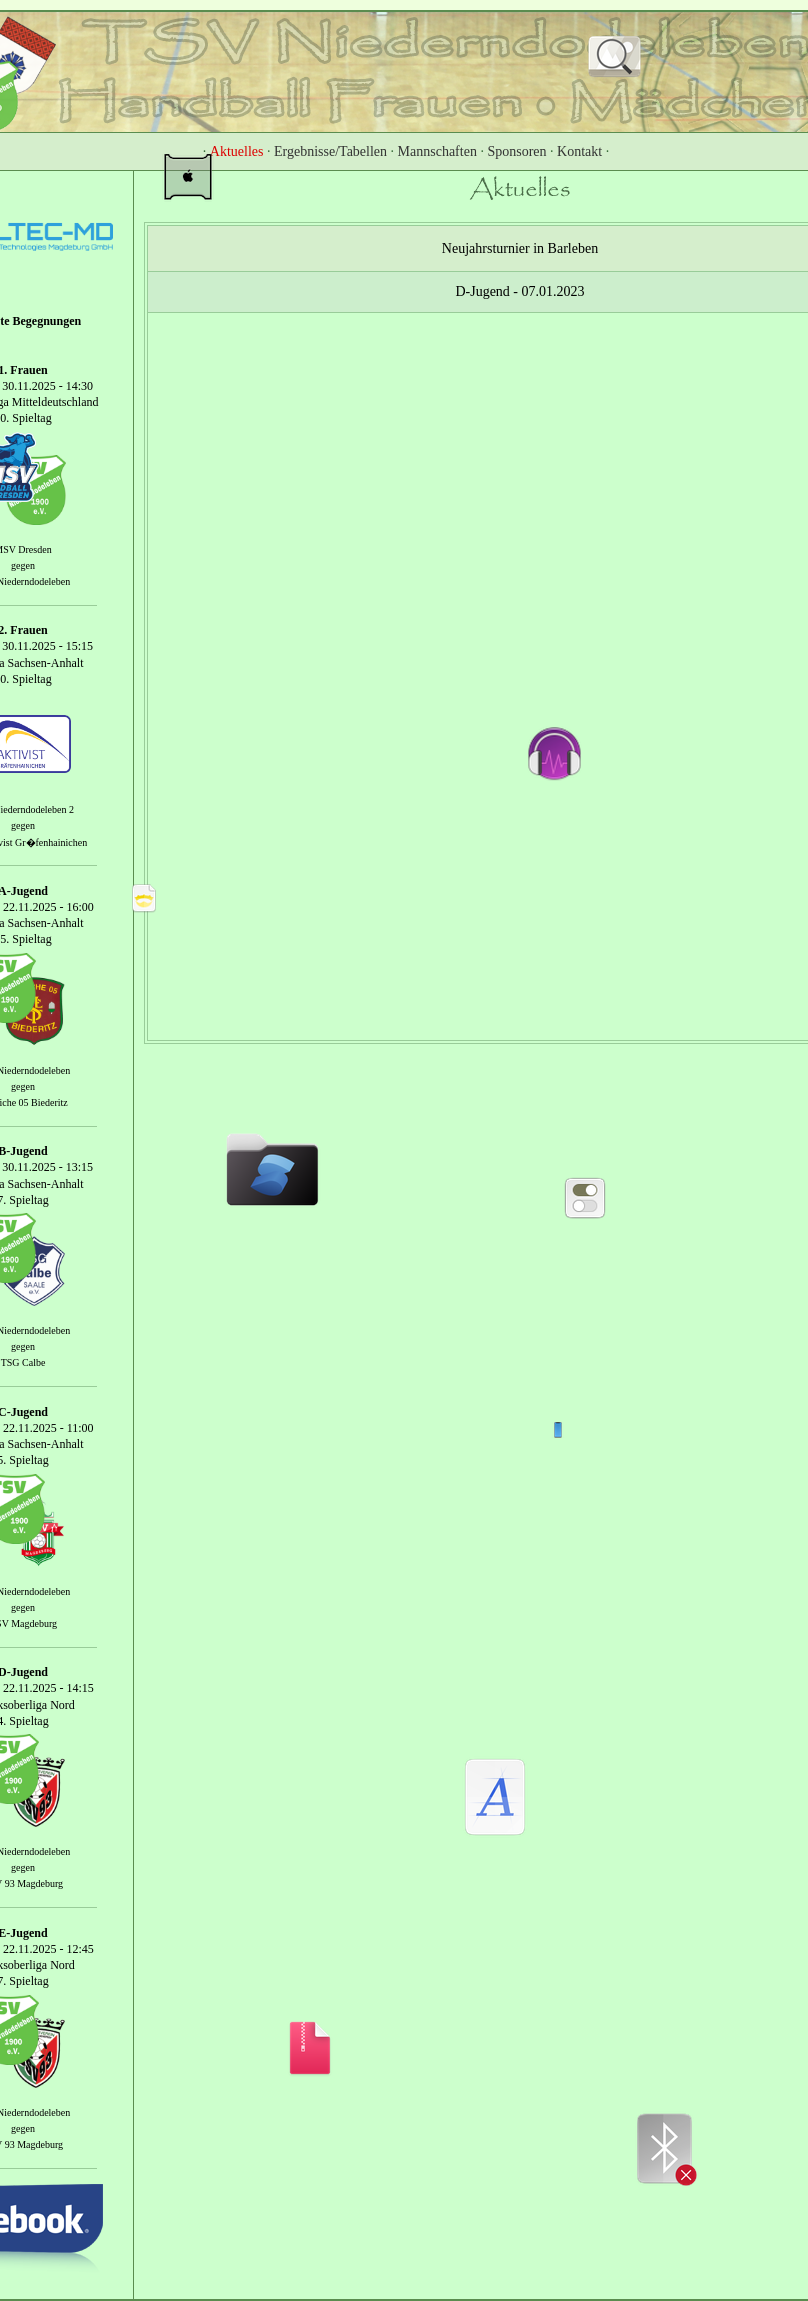  I want to click on navigate to mac pro in finder sidebar, so click(188, 176).